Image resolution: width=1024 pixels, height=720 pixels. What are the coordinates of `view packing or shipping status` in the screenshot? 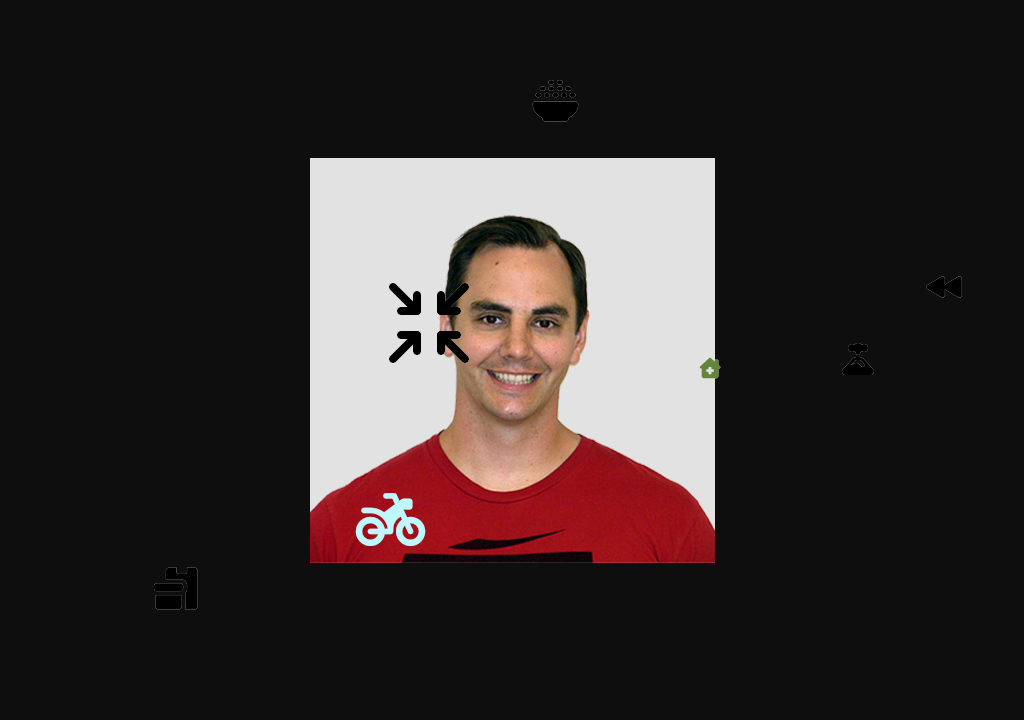 It's located at (176, 588).